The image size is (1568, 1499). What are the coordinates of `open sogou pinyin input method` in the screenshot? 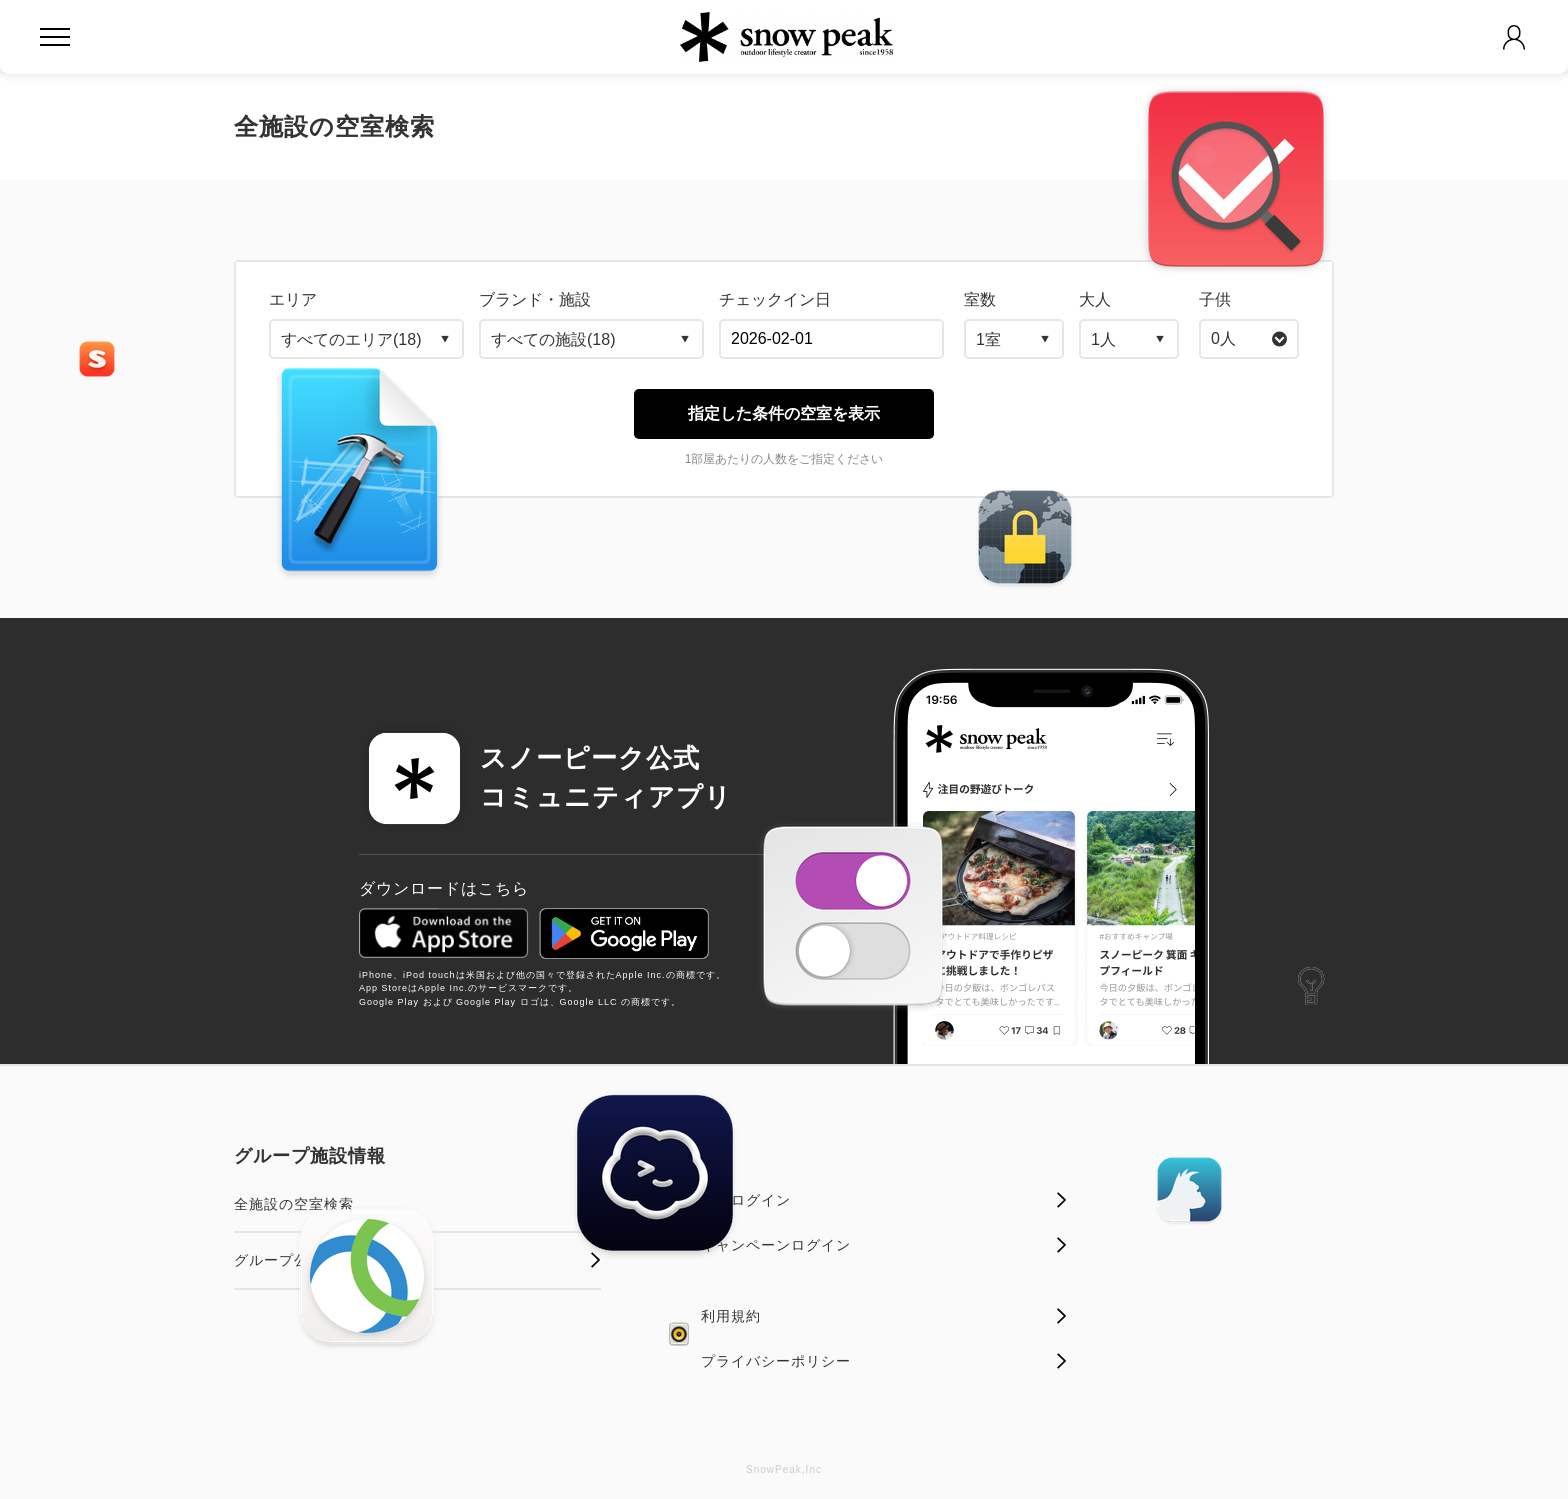 It's located at (97, 359).